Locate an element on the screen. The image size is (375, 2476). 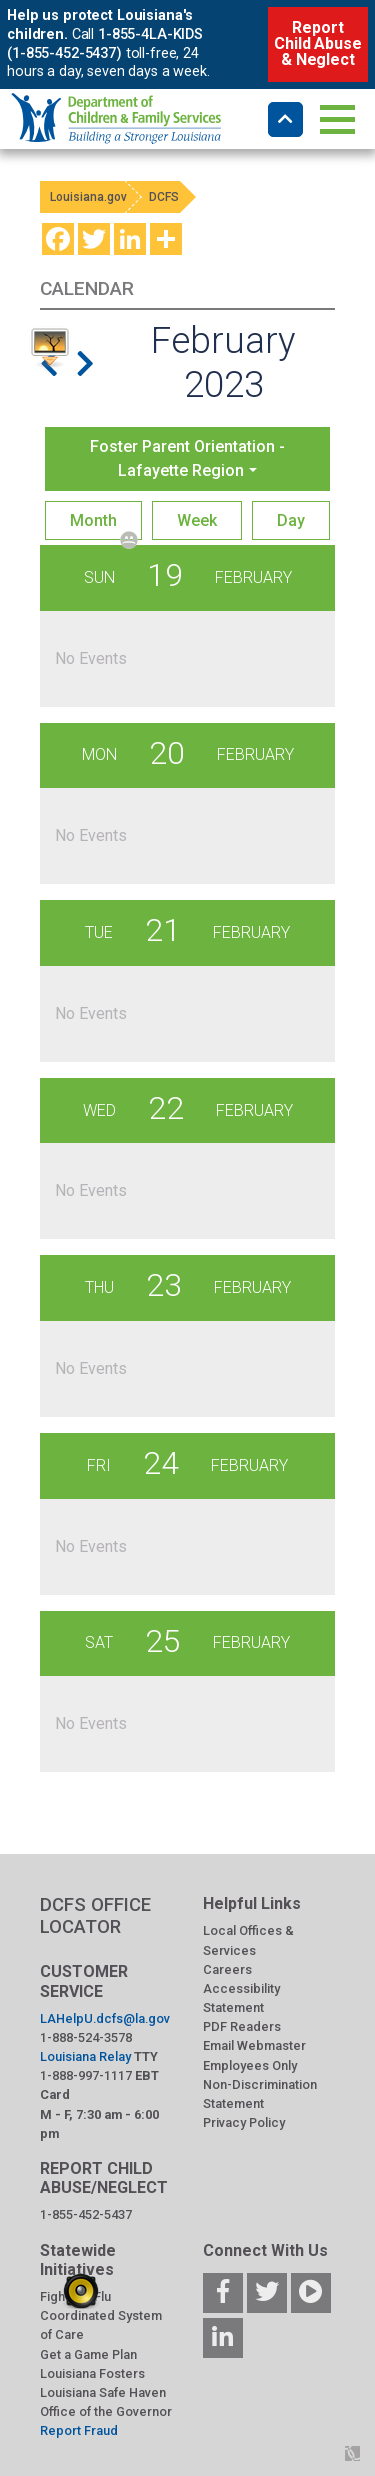
insert an image into the document is located at coordinates (50, 347).